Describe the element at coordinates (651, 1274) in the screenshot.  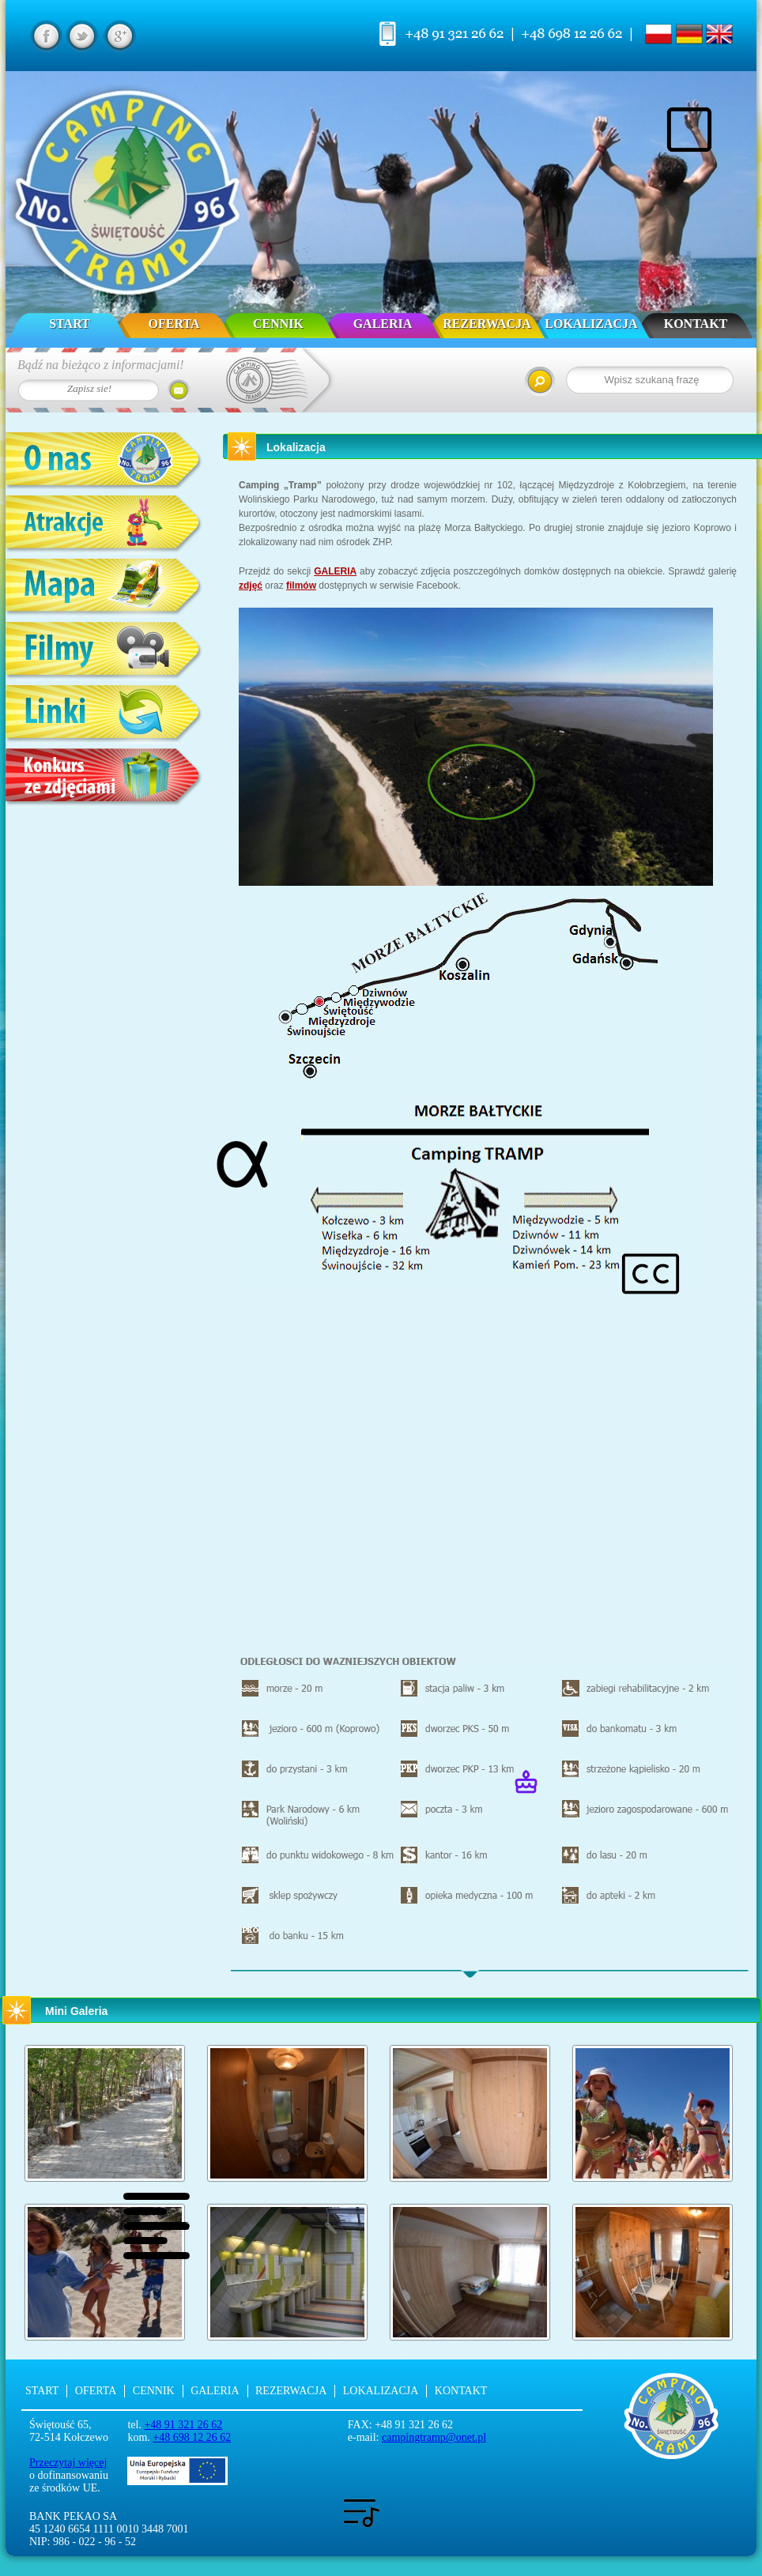
I see `enable closed captions for video content` at that location.